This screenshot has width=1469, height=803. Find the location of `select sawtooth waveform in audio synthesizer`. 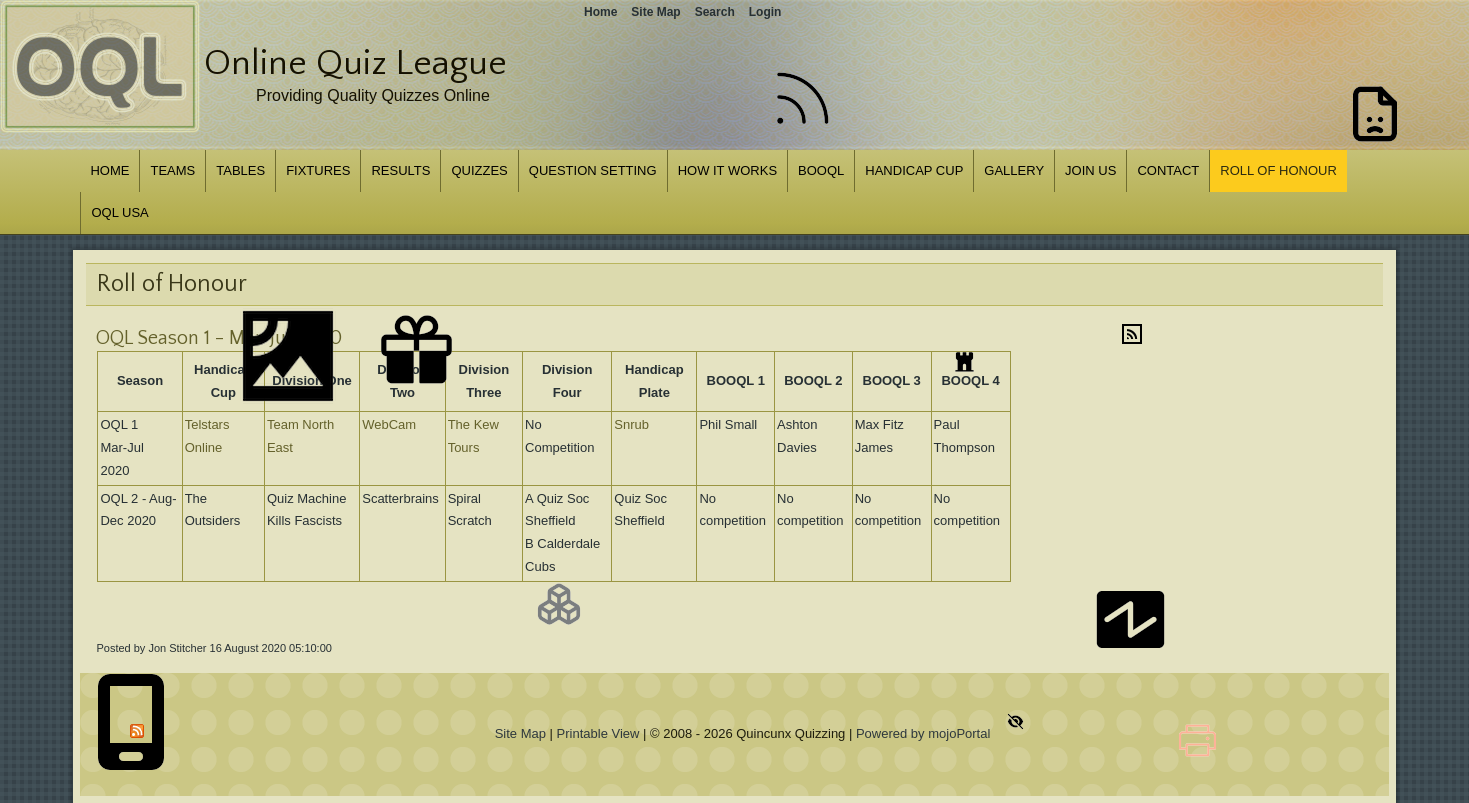

select sawtooth waveform in audio synthesizer is located at coordinates (1130, 619).